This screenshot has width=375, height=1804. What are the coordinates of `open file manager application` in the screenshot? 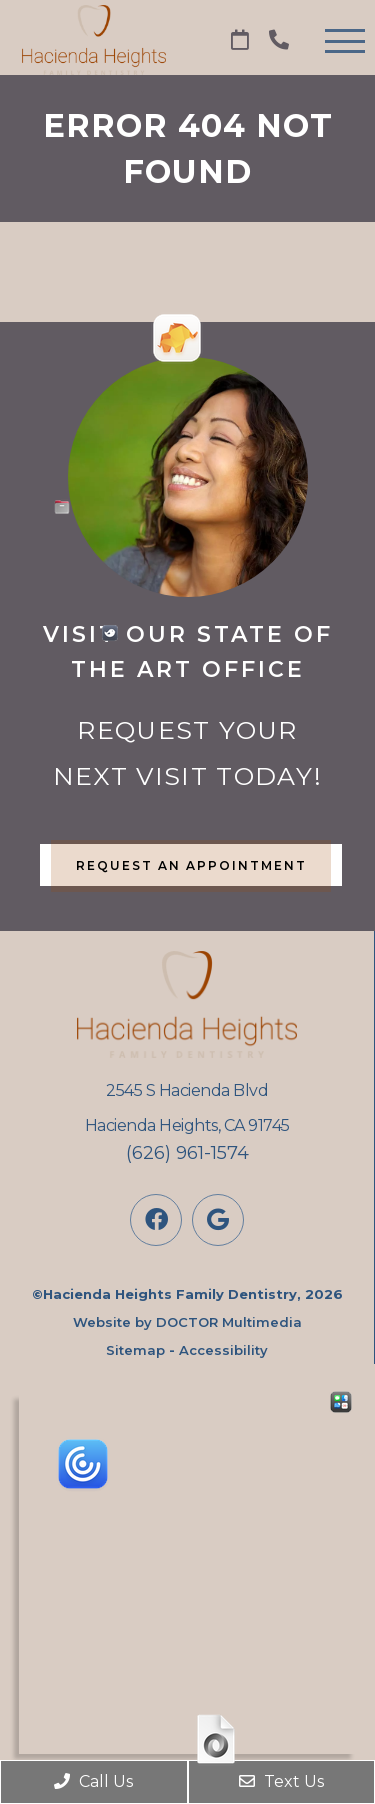 It's located at (62, 507).